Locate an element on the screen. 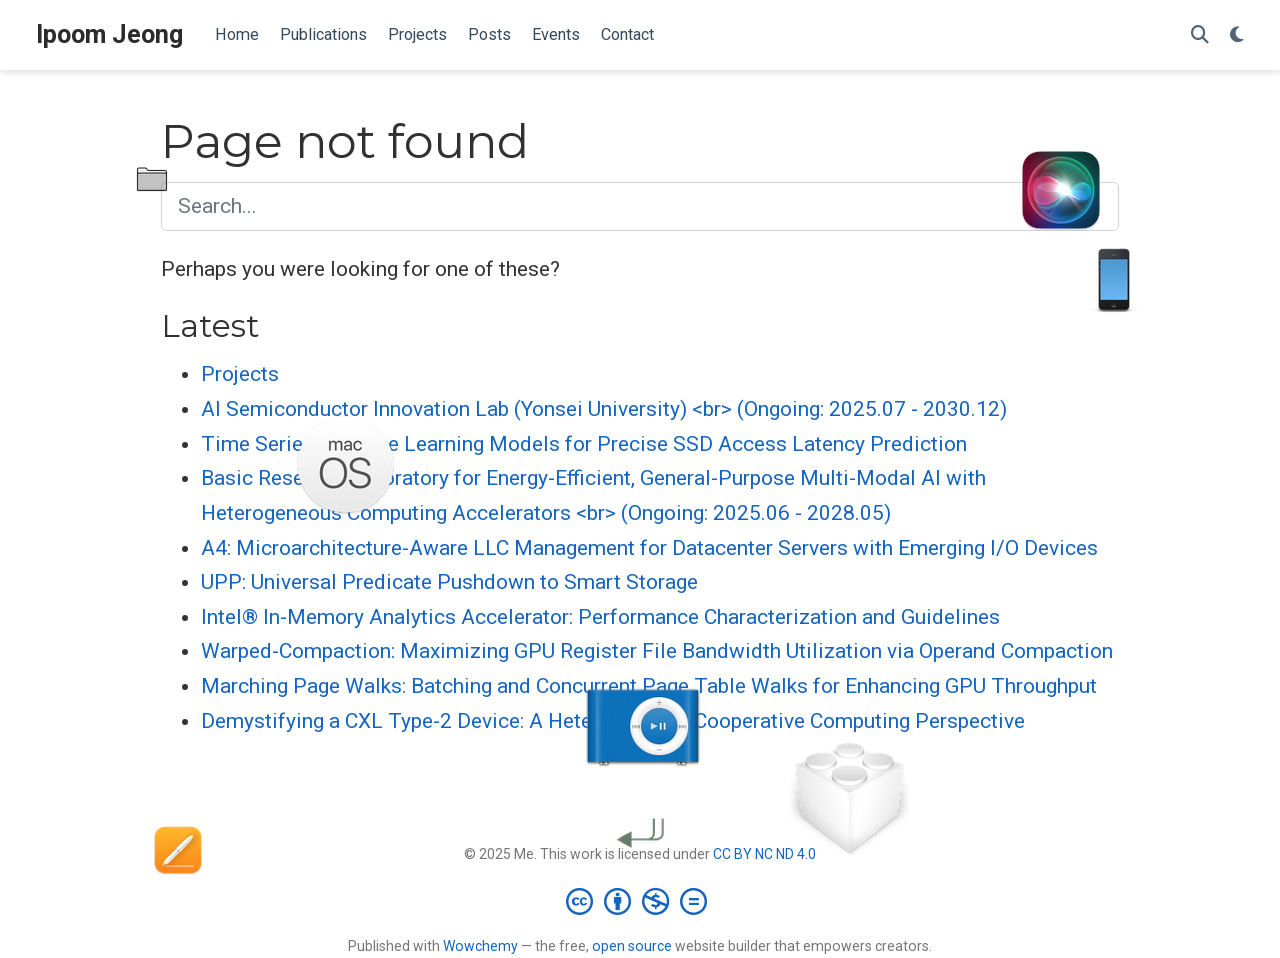 This screenshot has width=1280, height=958. indicates a connected iPod shuffle device is located at coordinates (643, 706).